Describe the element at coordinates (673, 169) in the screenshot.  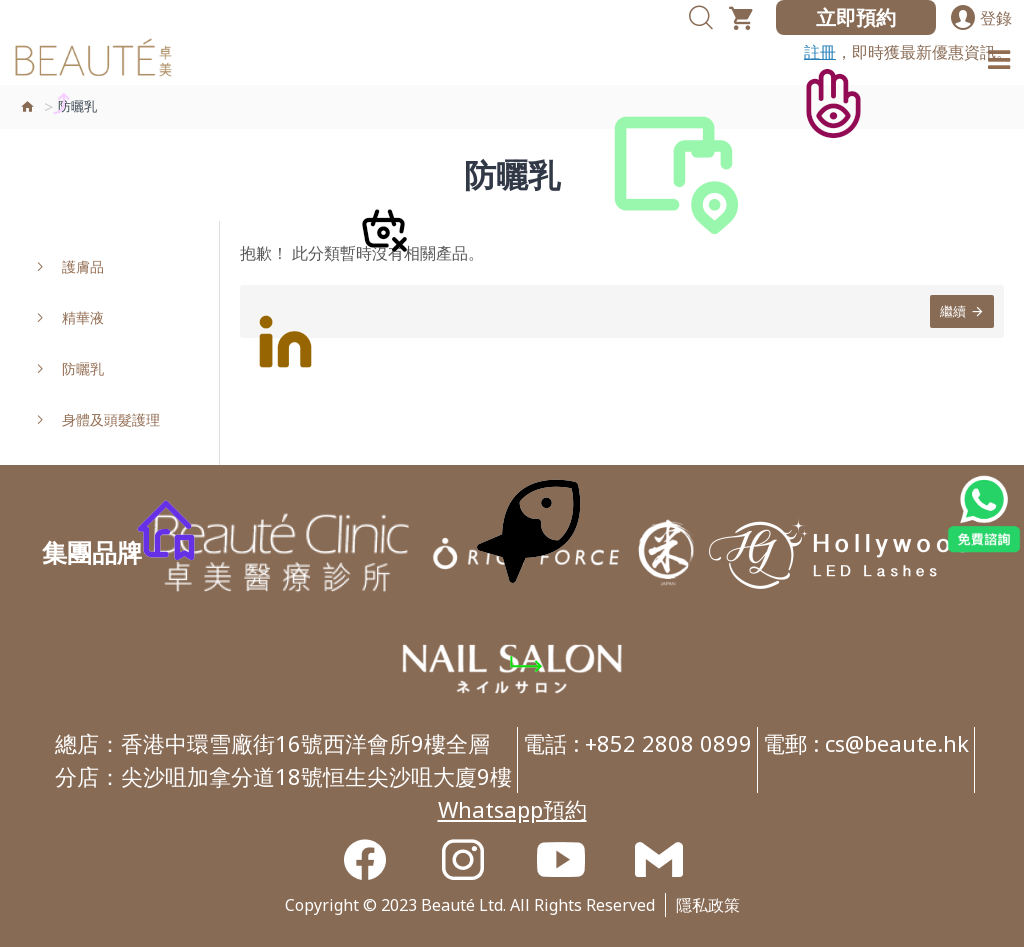
I see `pin a device to your favorites` at that location.